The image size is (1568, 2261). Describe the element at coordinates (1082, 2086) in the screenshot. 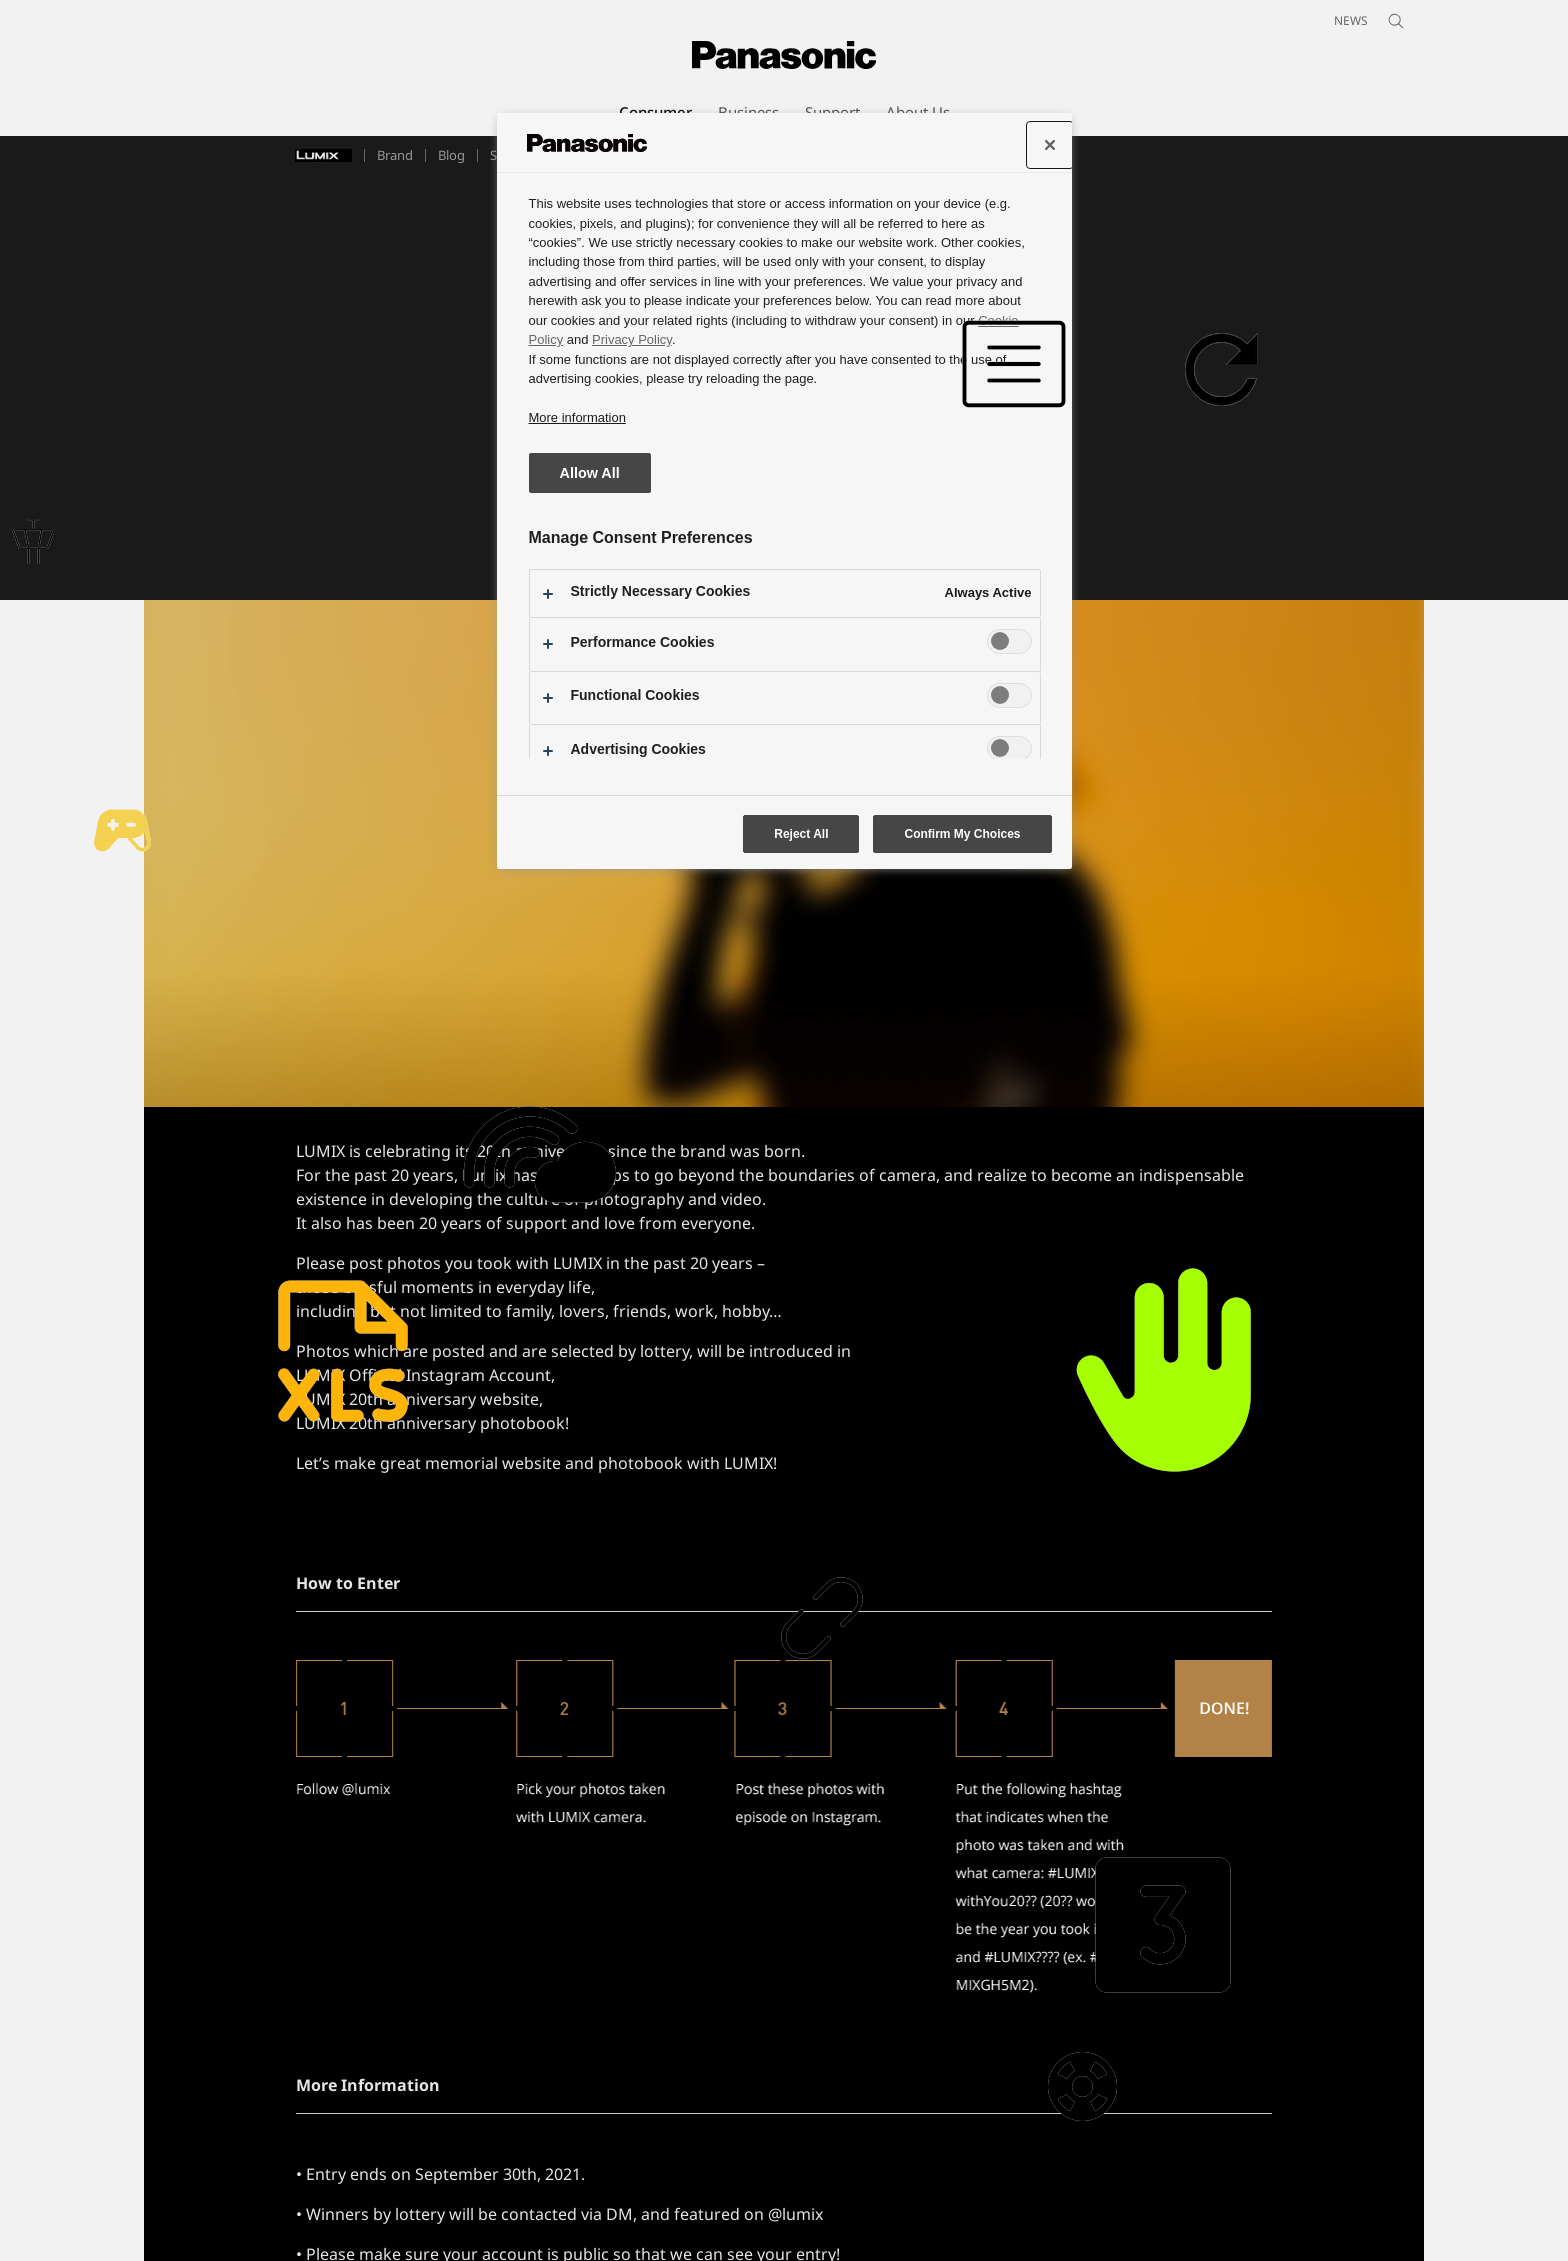

I see `access help or support` at that location.